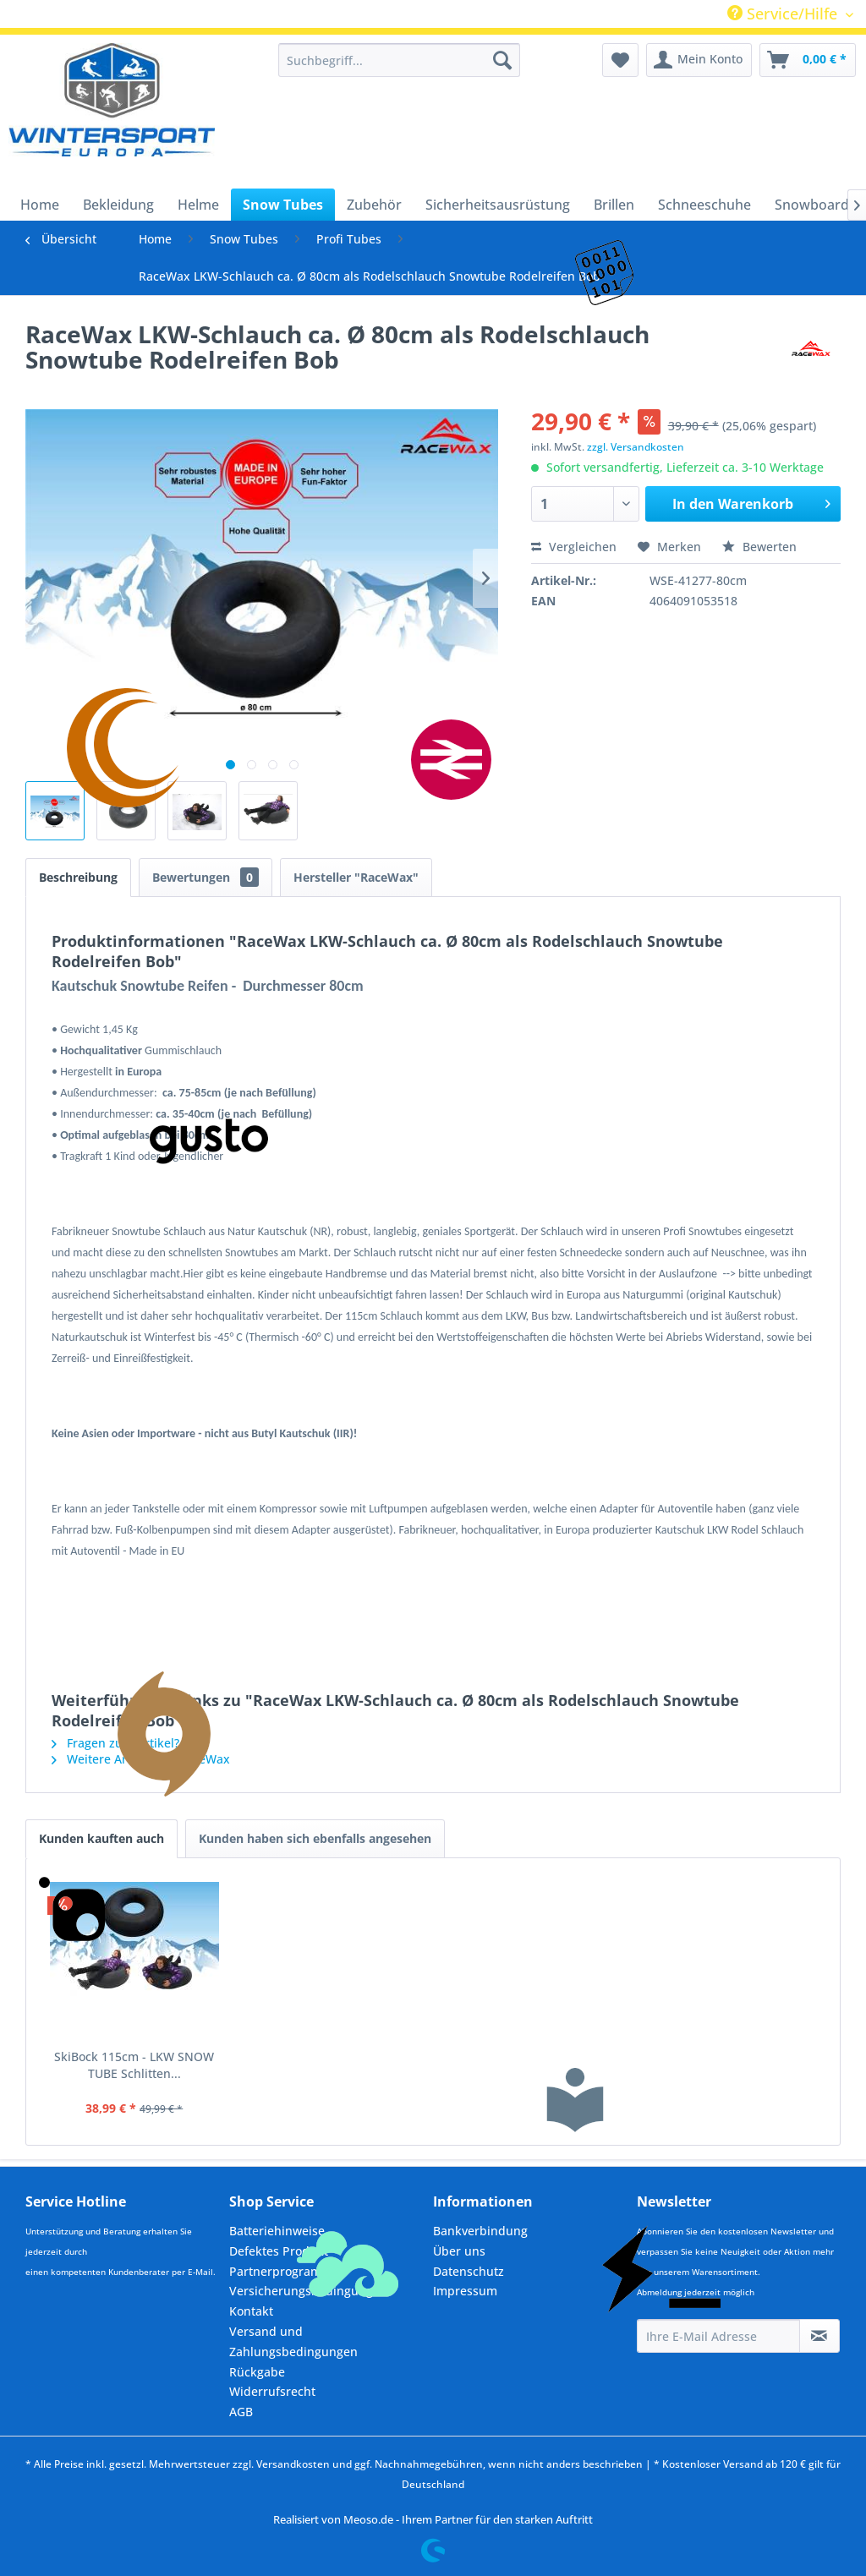 Image resolution: width=866 pixels, height=2576 pixels. I want to click on open pastebin website or app, so click(604, 272).